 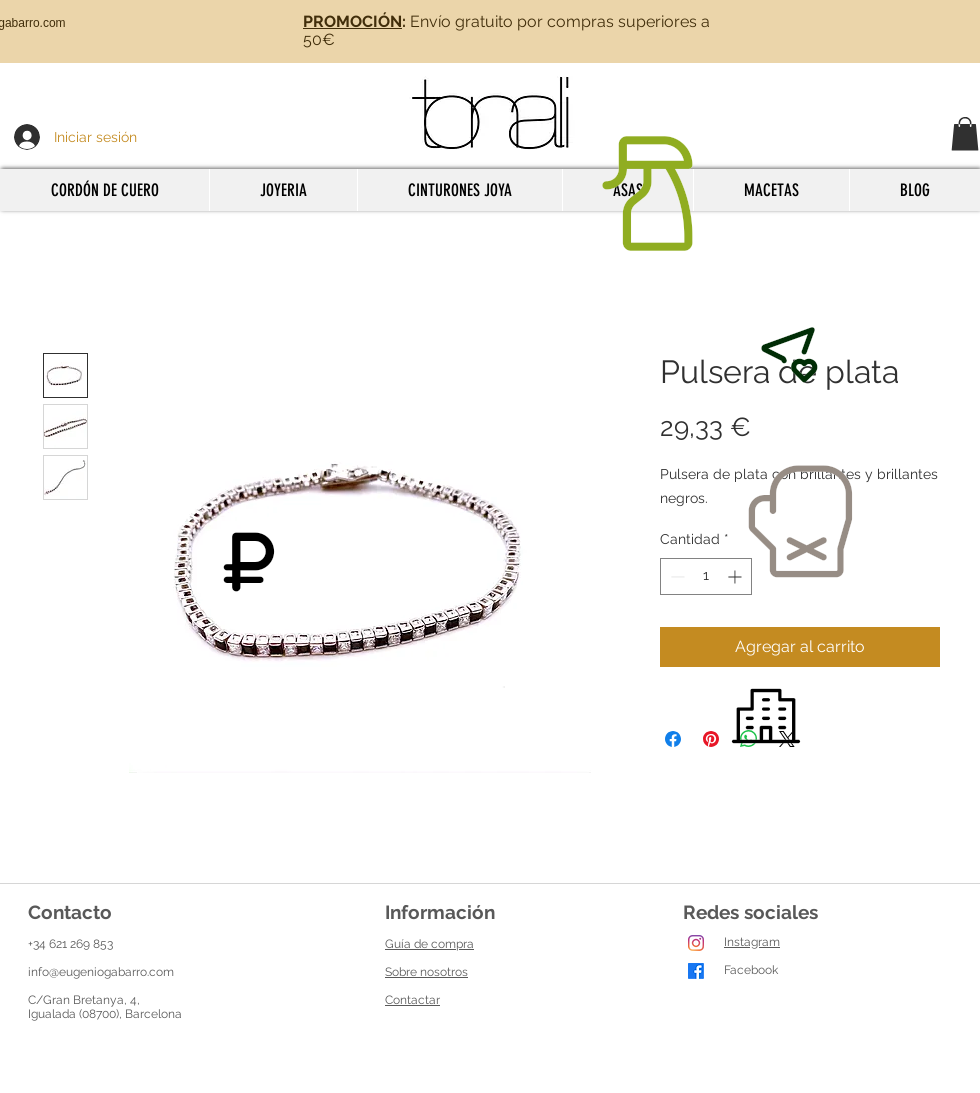 I want to click on indicates russian ruble currency, so click(x=251, y=562).